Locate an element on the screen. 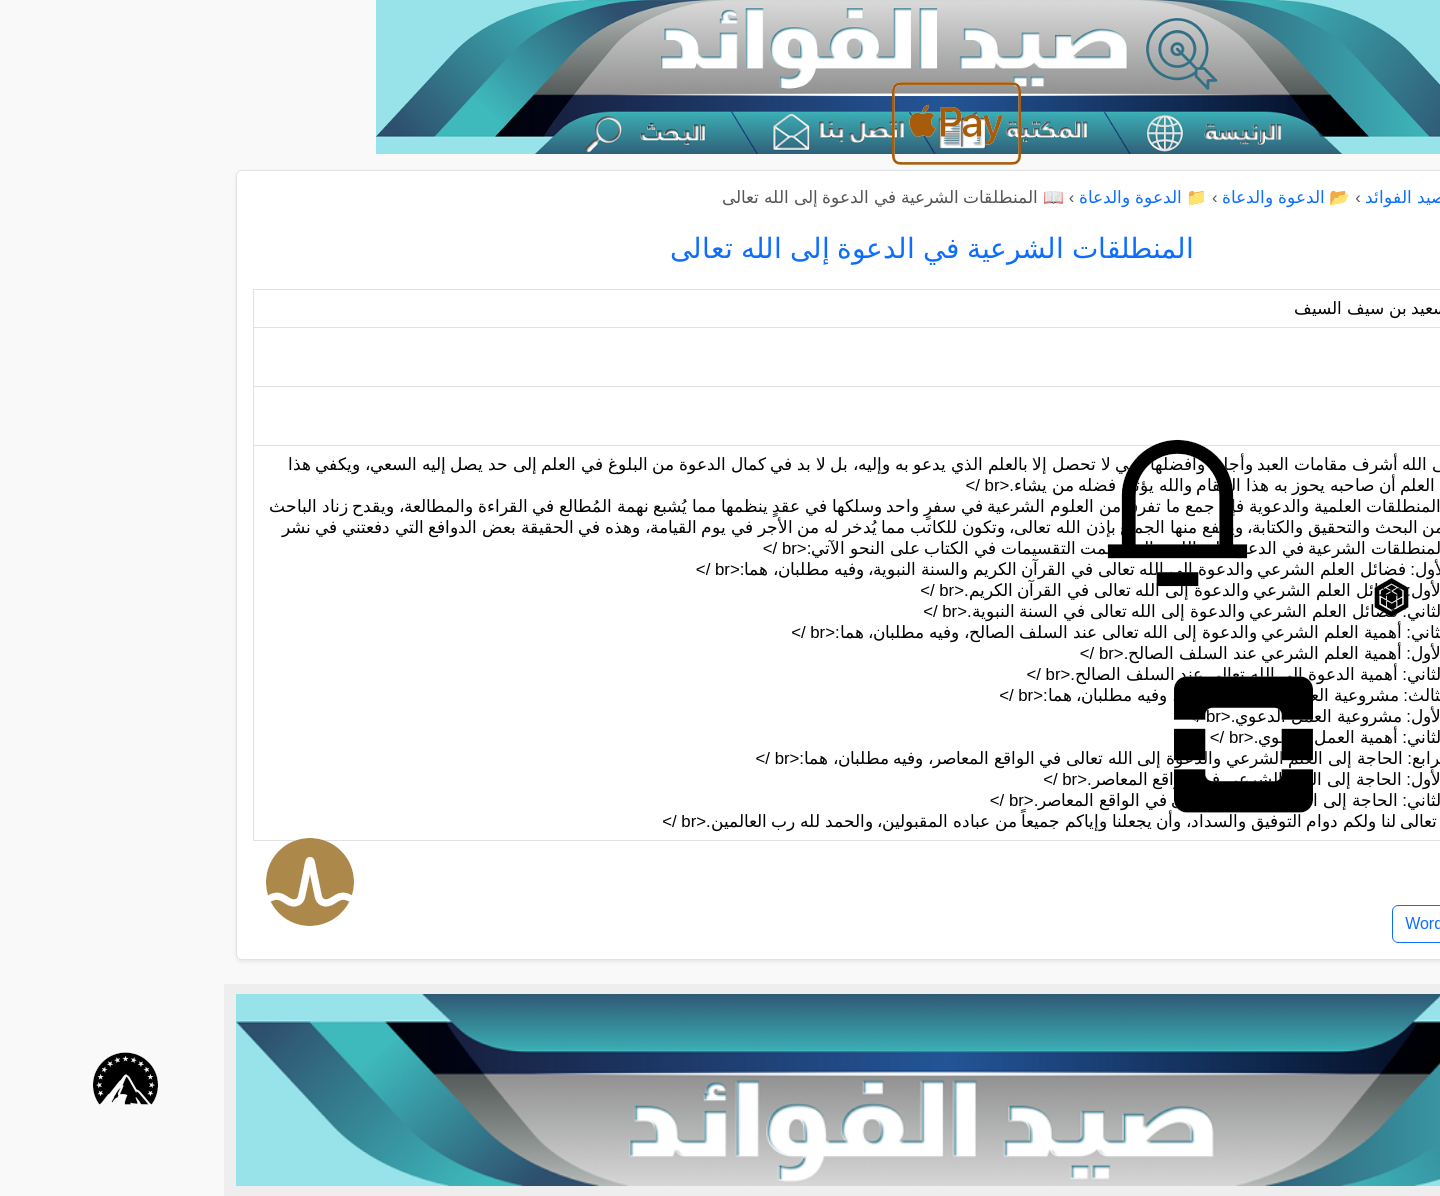 This screenshot has height=1196, width=1440. openstack cloud platform logo is located at coordinates (1243, 744).